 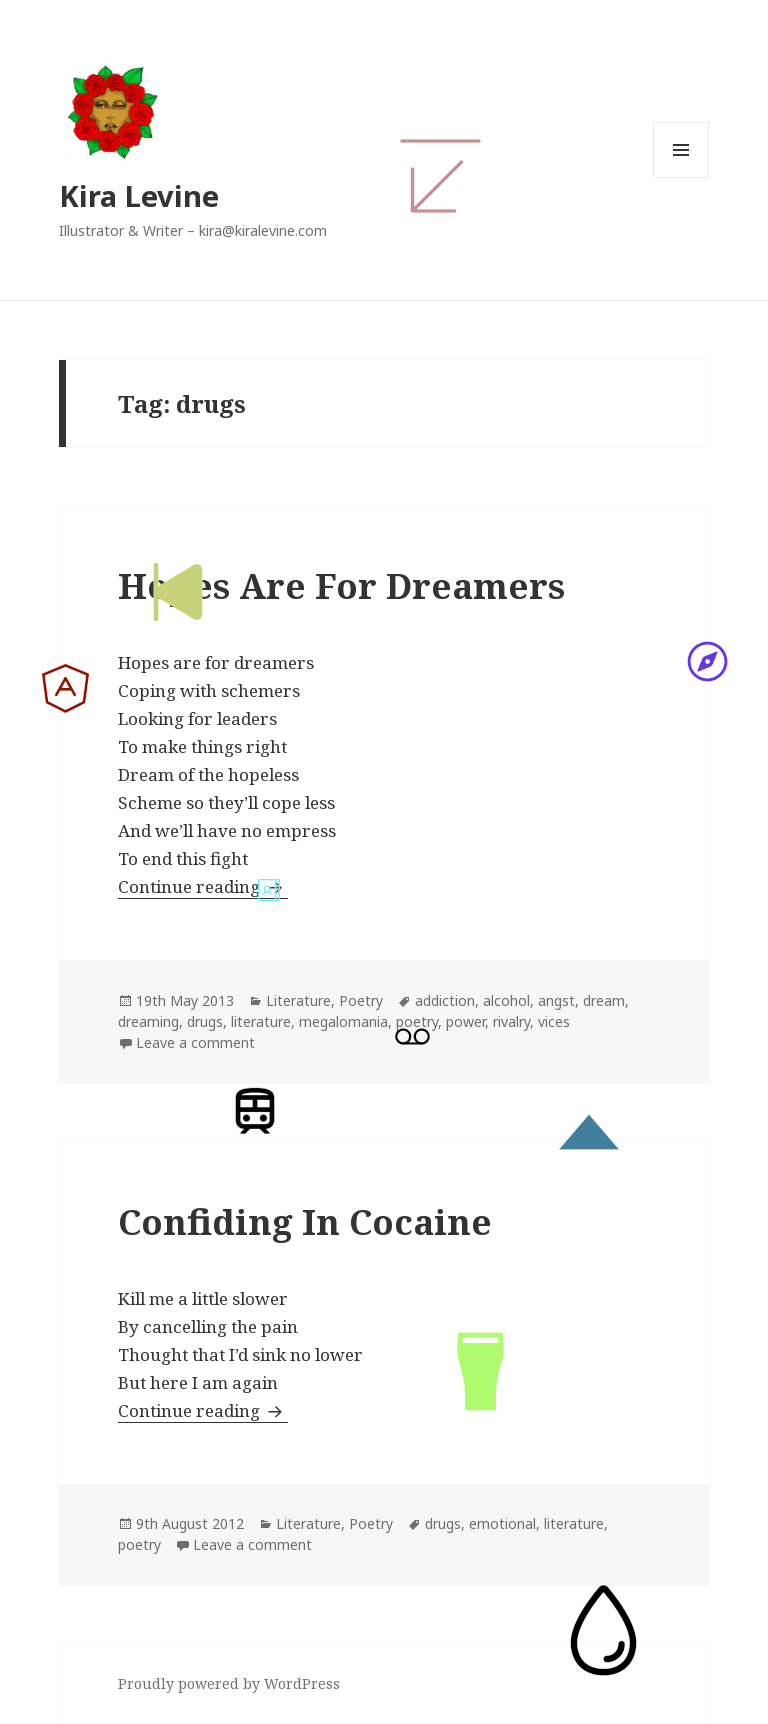 I want to click on access navigation or direction features, so click(x=707, y=661).